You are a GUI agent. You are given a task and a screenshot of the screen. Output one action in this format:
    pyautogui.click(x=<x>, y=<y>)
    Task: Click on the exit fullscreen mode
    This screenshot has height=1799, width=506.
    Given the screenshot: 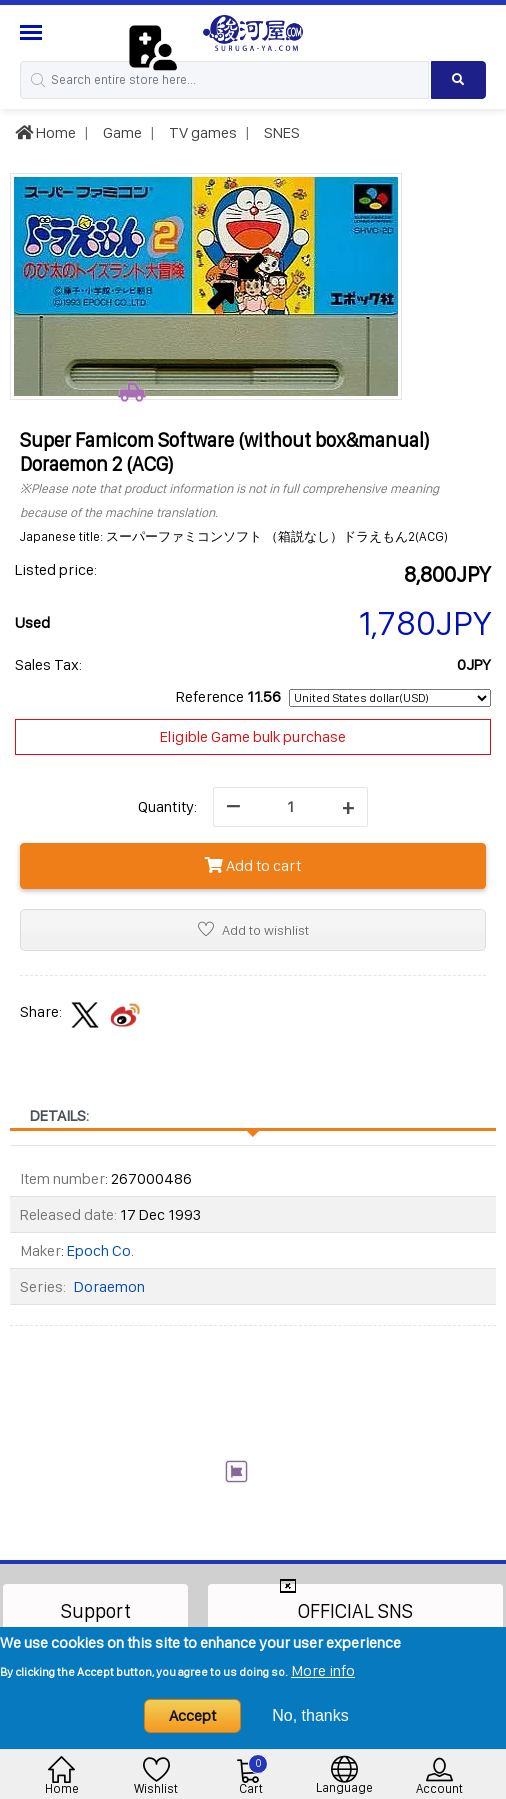 What is the action you would take?
    pyautogui.click(x=236, y=281)
    